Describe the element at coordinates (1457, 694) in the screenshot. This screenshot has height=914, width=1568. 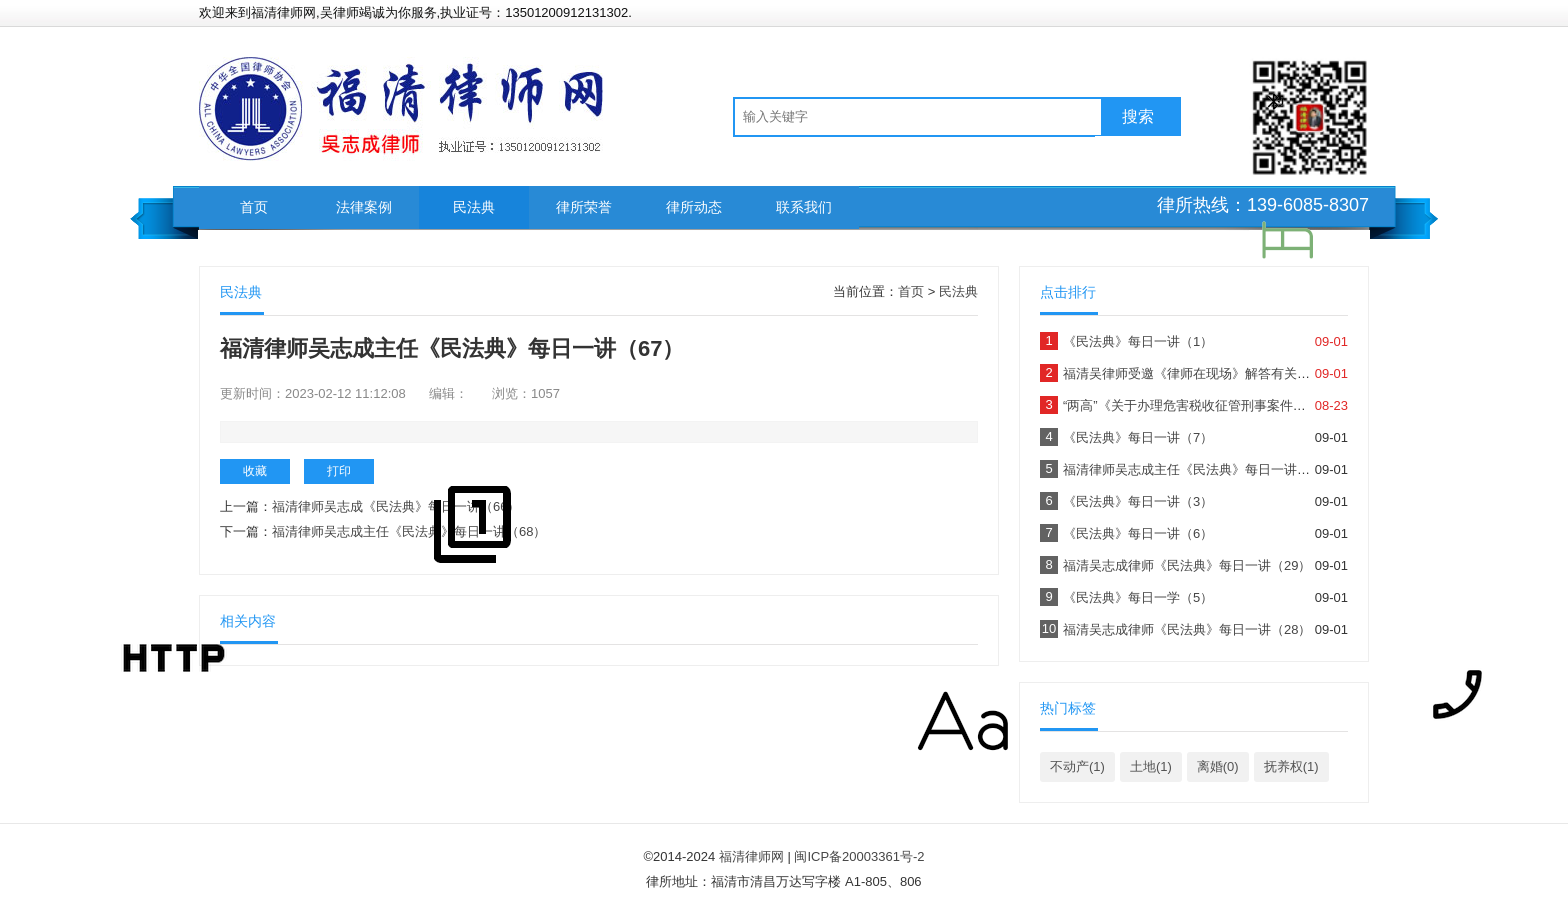
I see `make a phone call` at that location.